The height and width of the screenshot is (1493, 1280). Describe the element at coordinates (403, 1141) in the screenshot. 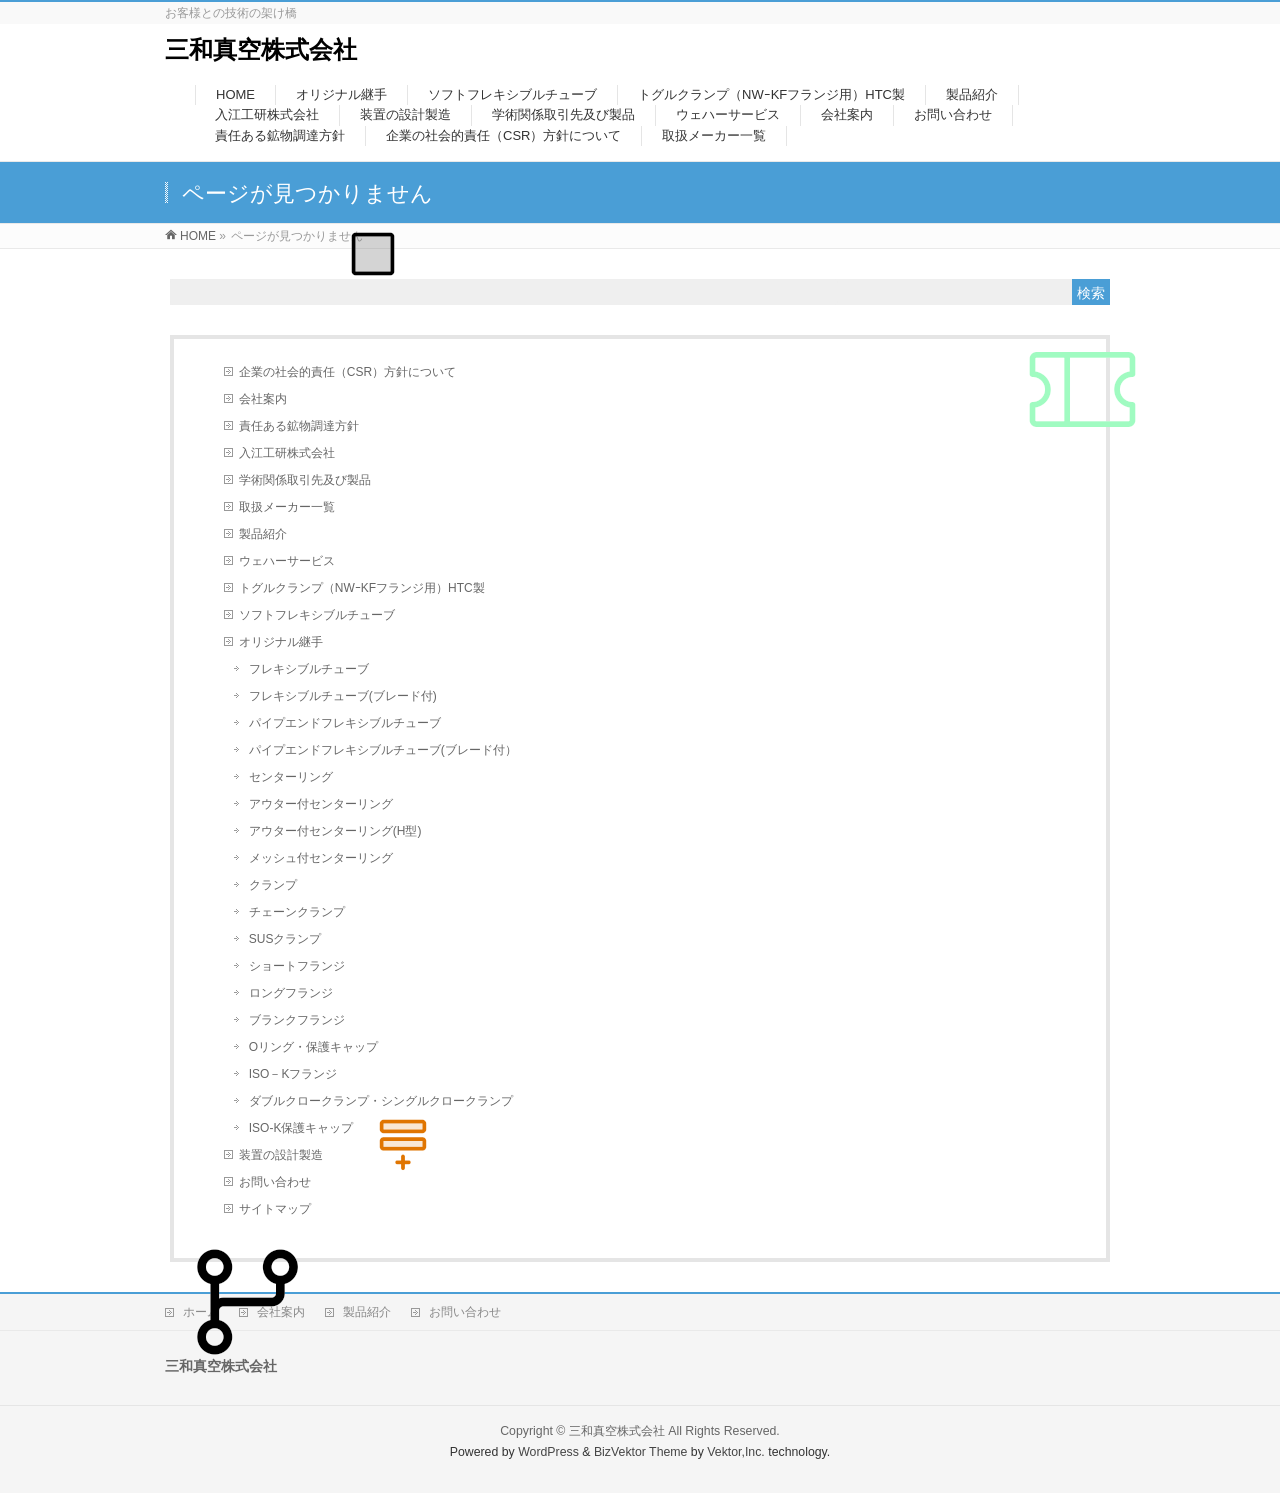

I see `add a new row below` at that location.